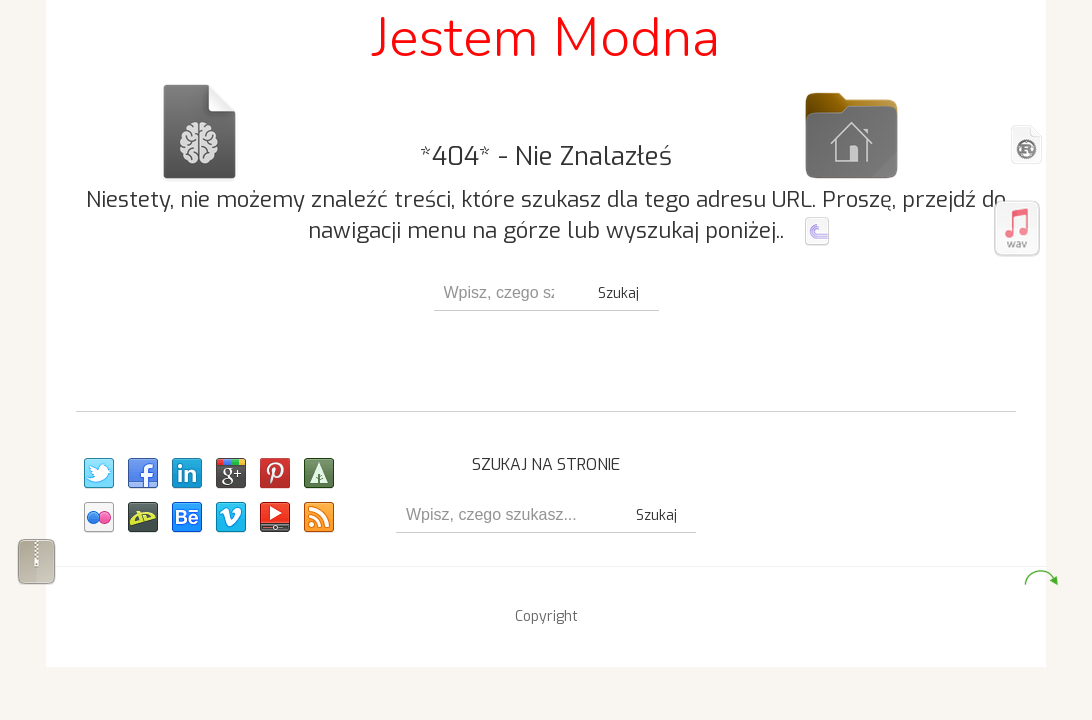  Describe the element at coordinates (1017, 228) in the screenshot. I see `a wav audio file` at that location.